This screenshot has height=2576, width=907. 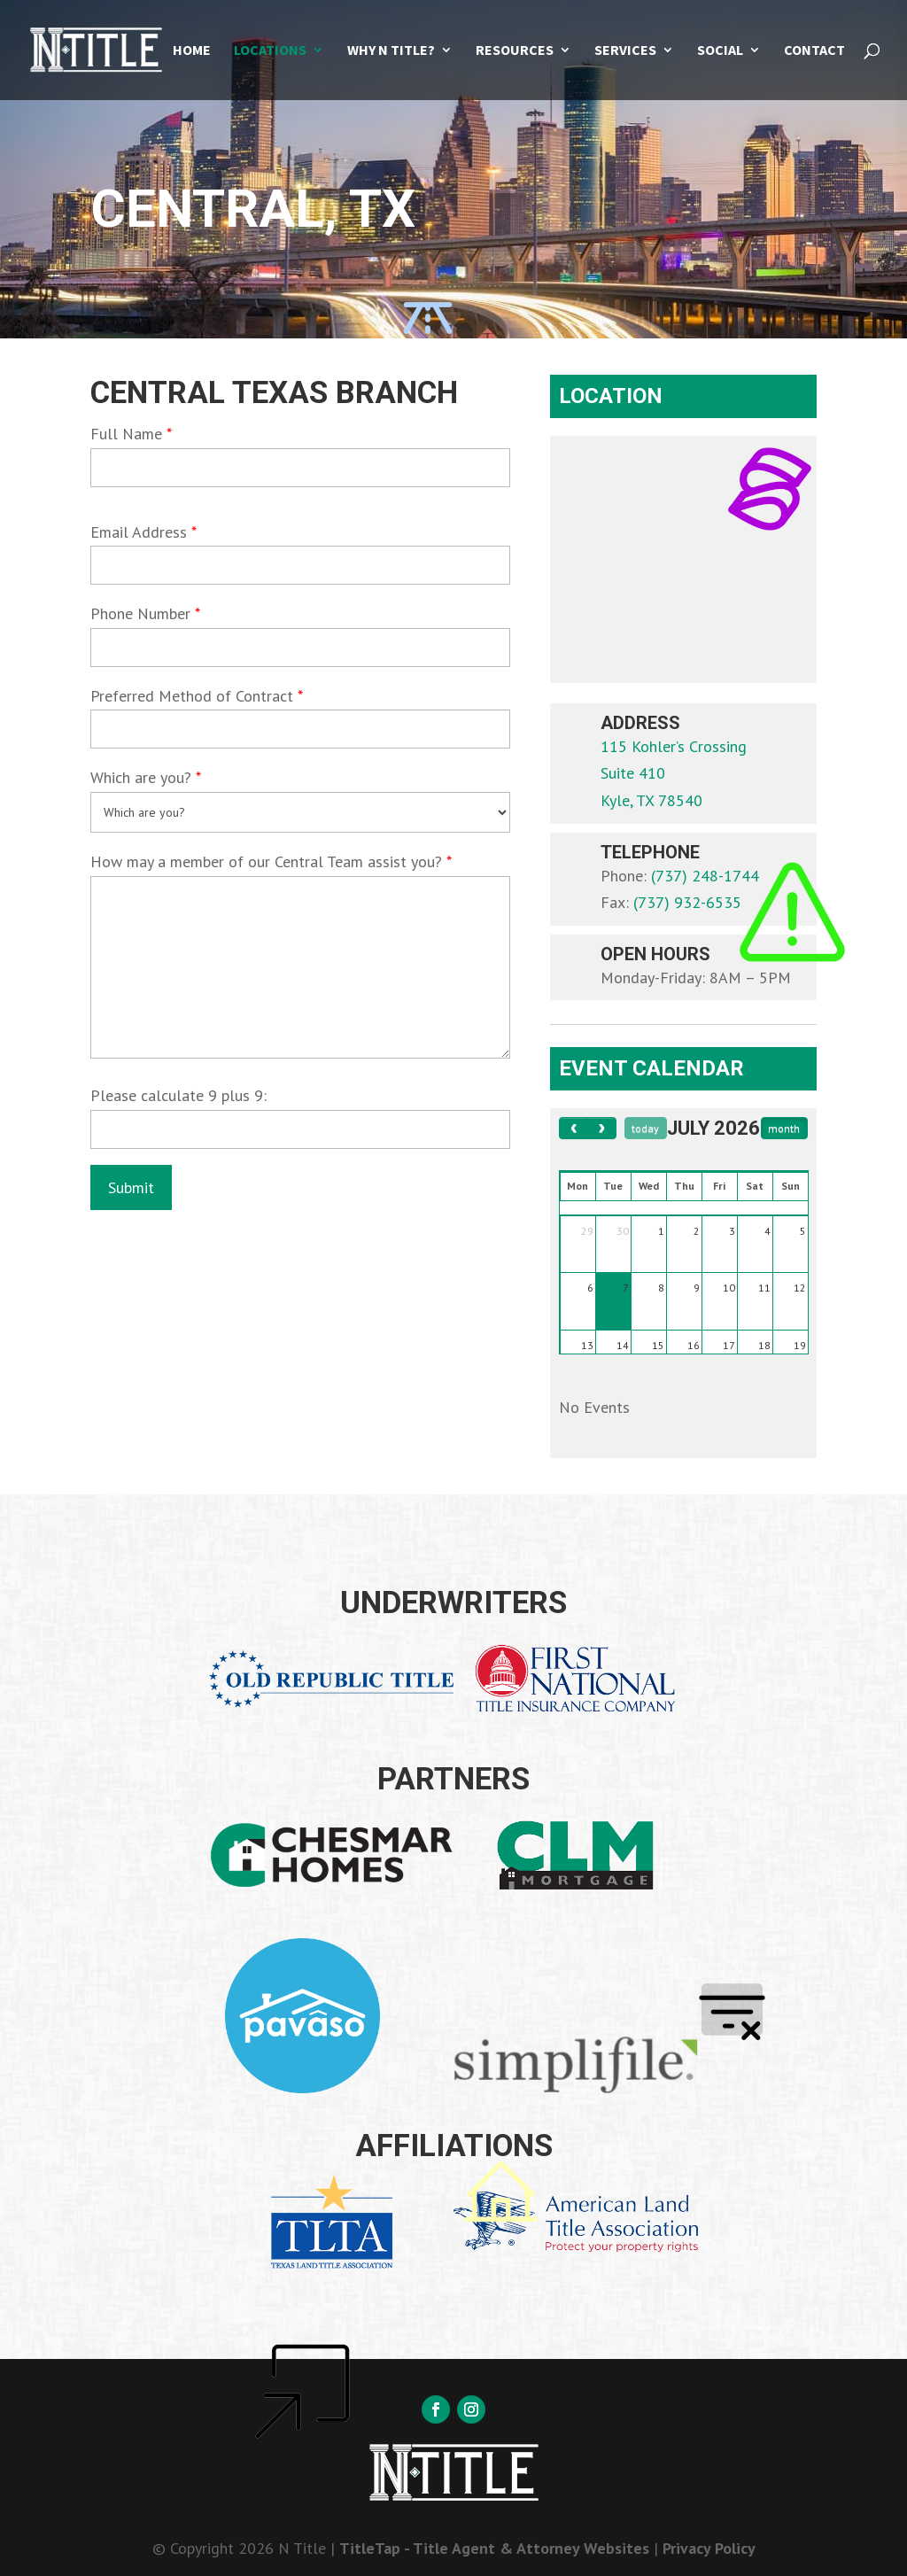 I want to click on clear all active filters, so click(x=732, y=2009).